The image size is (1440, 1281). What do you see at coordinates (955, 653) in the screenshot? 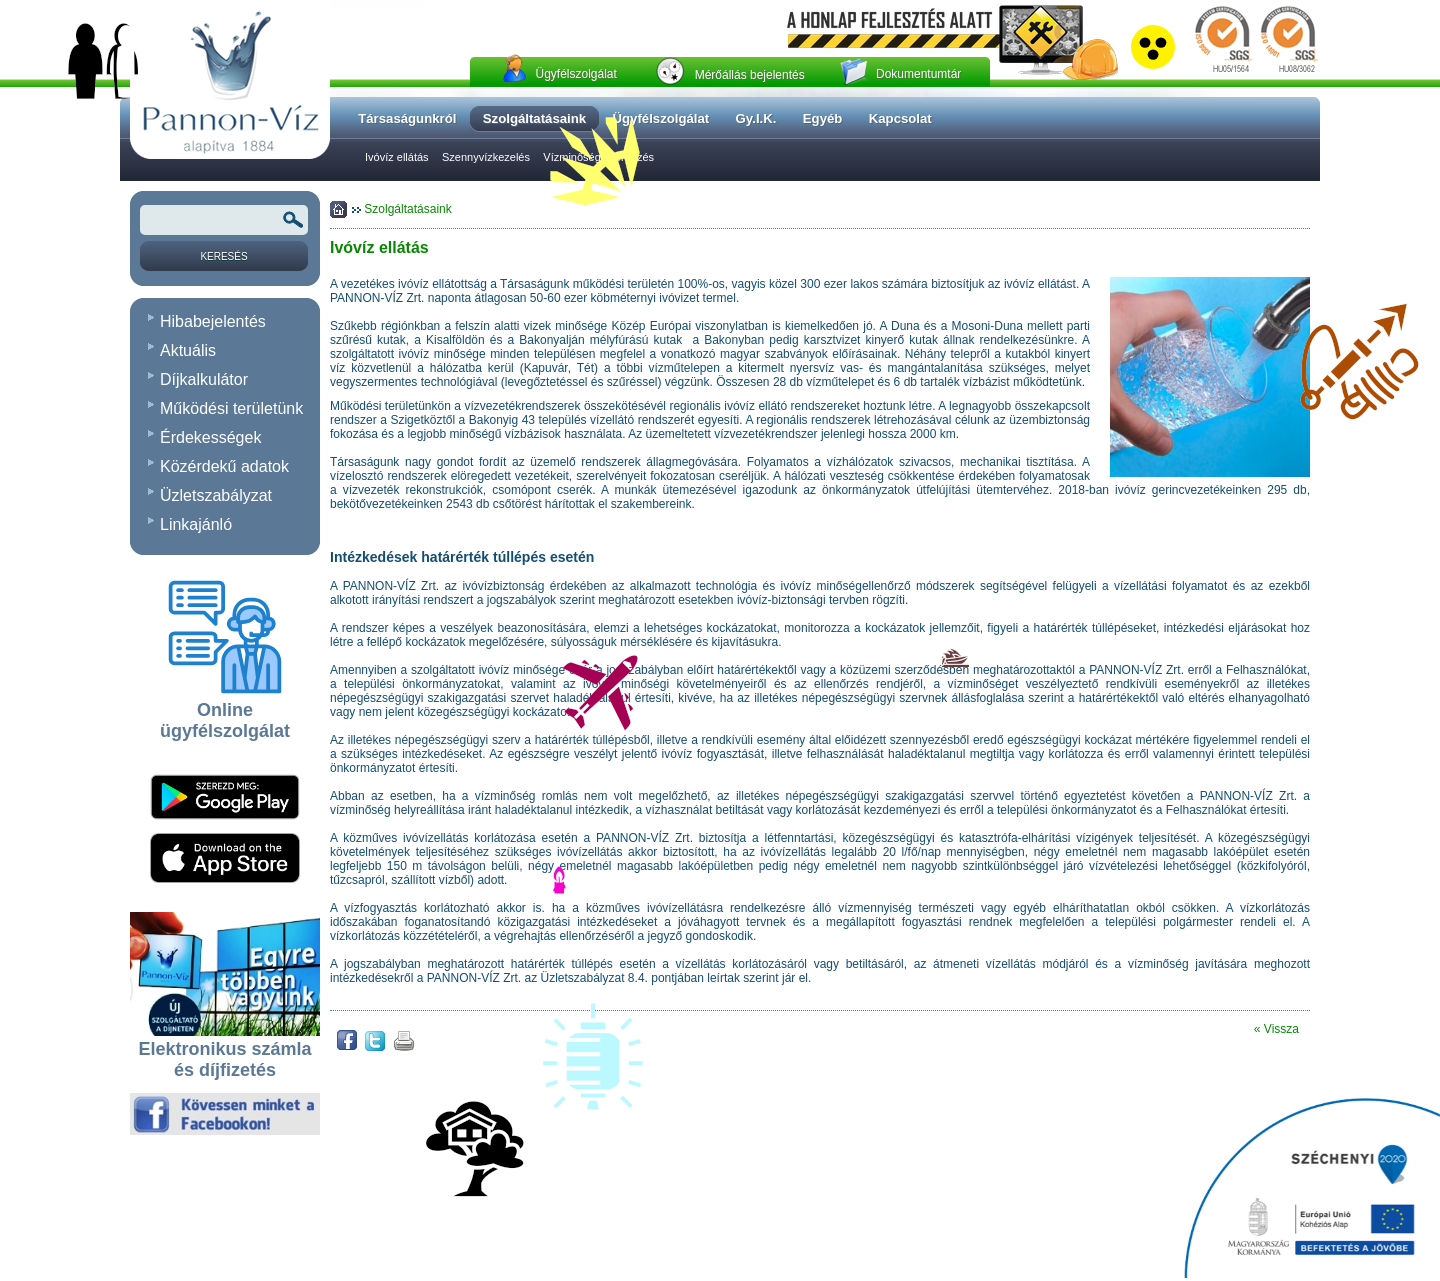
I see `select speedboat or watercraft vehicle` at bounding box center [955, 653].